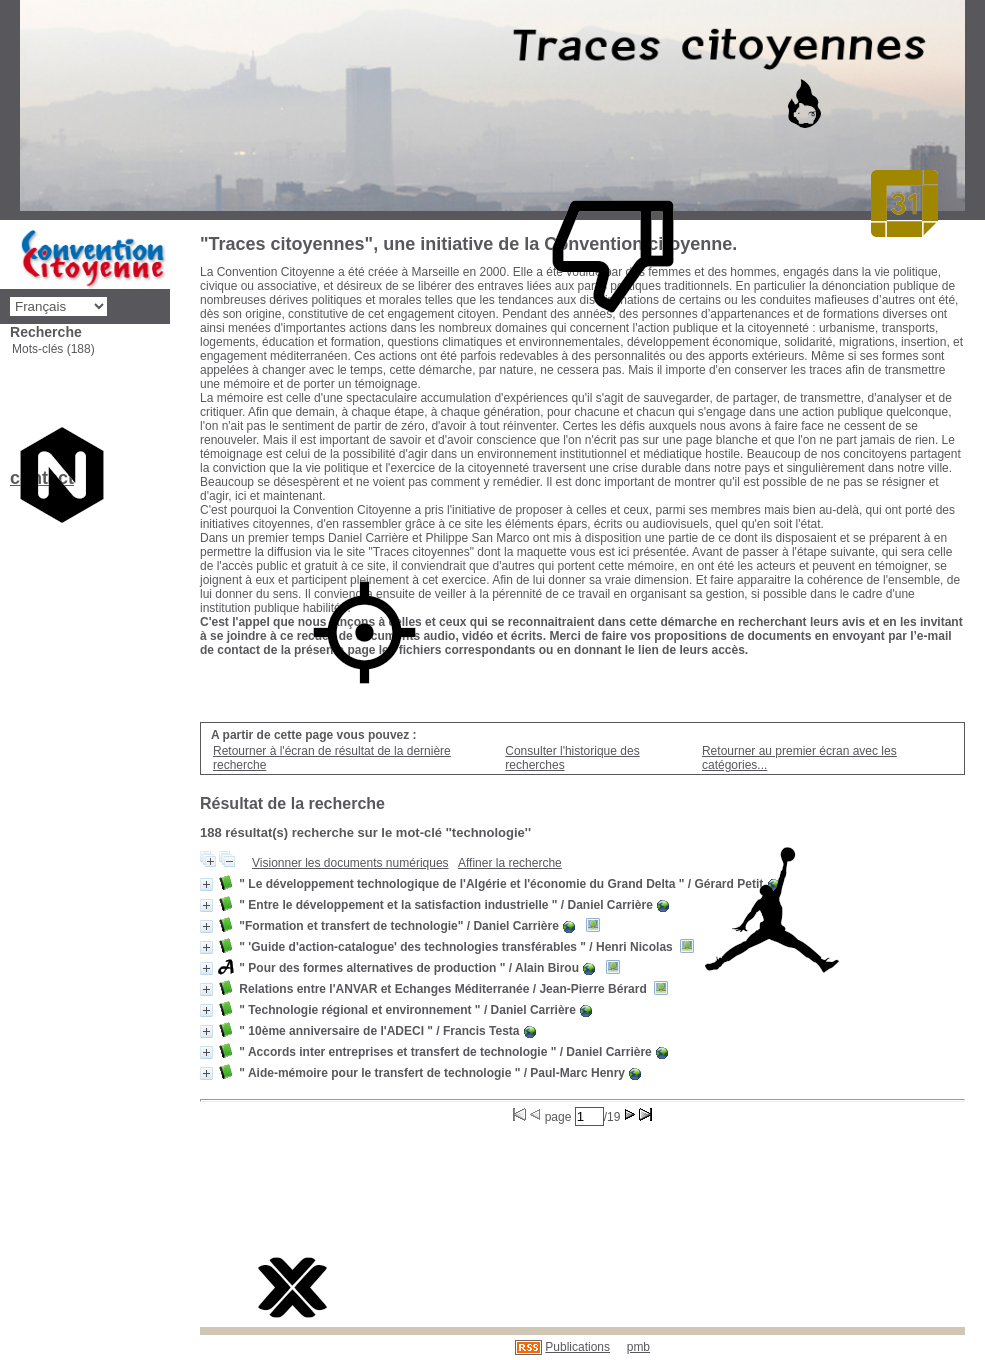 This screenshot has height=1360, width=985. Describe the element at coordinates (804, 103) in the screenshot. I see `open Firefly III personal finance manager` at that location.